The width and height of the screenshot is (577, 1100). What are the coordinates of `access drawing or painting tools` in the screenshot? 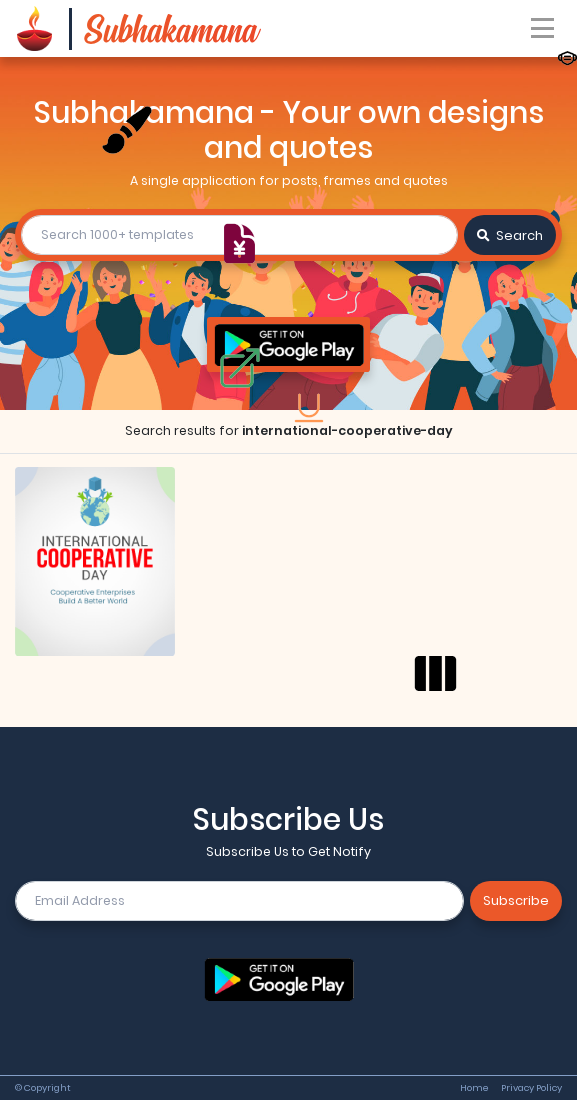 It's located at (128, 130).